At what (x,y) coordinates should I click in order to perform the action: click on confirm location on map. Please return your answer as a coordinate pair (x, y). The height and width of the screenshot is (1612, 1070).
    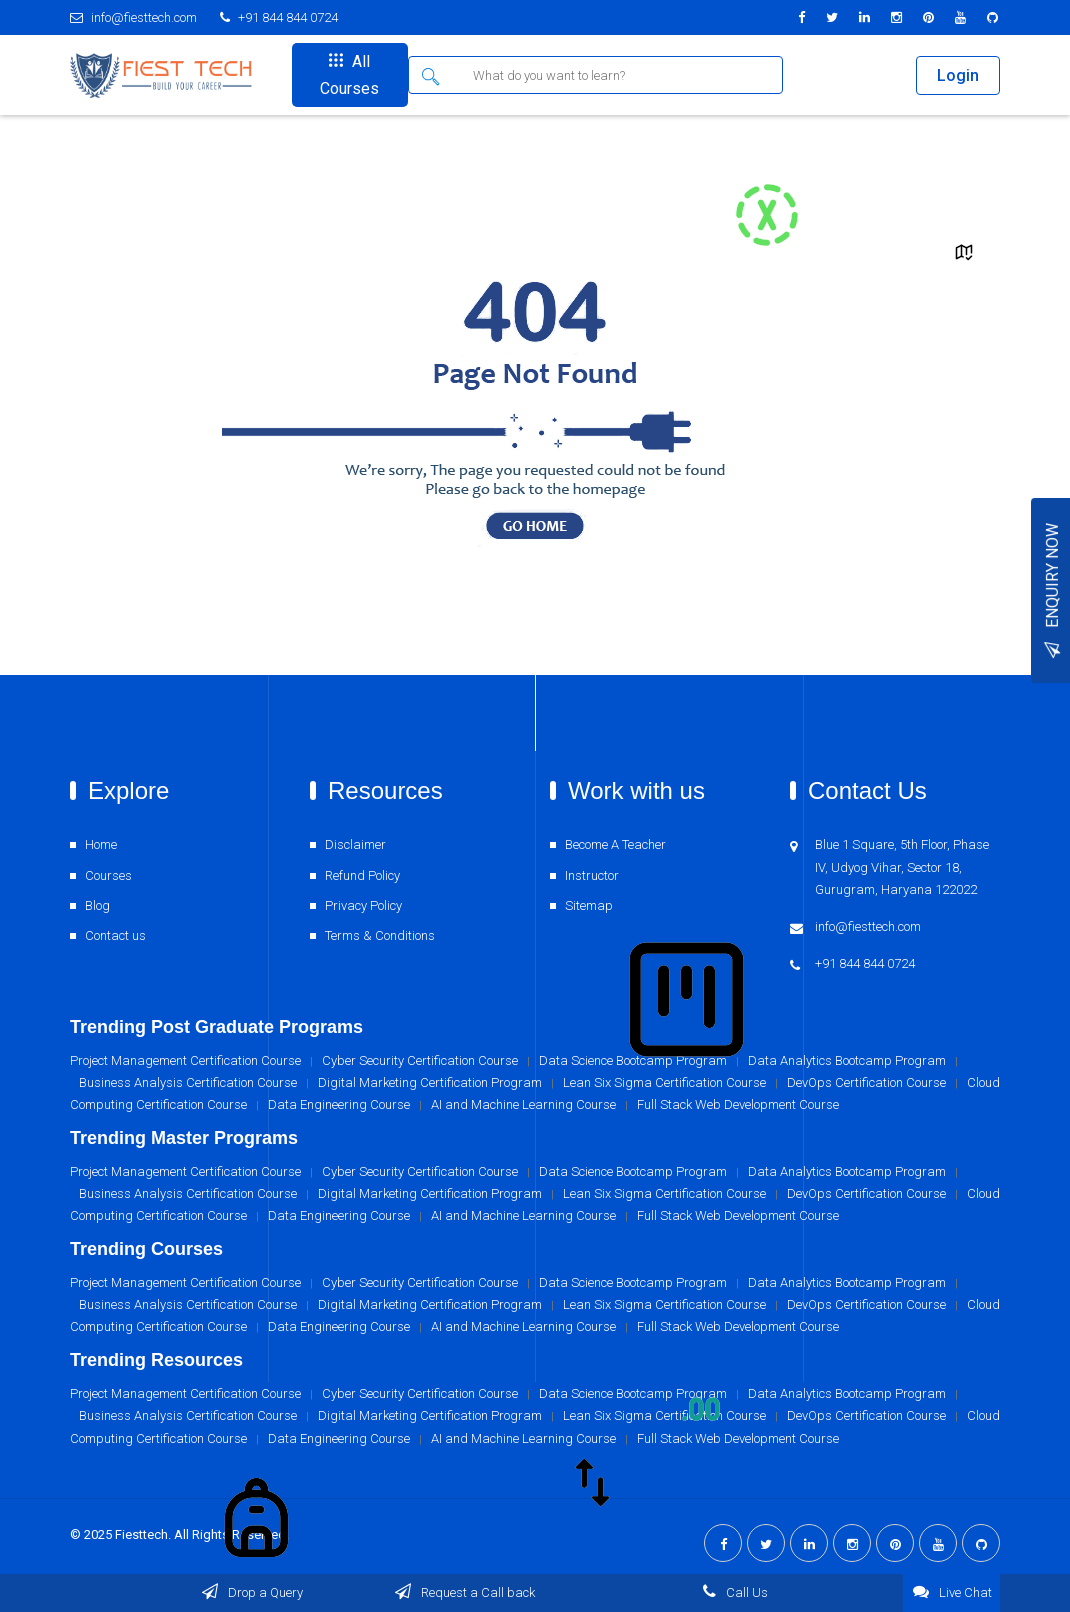
    Looking at the image, I should click on (964, 252).